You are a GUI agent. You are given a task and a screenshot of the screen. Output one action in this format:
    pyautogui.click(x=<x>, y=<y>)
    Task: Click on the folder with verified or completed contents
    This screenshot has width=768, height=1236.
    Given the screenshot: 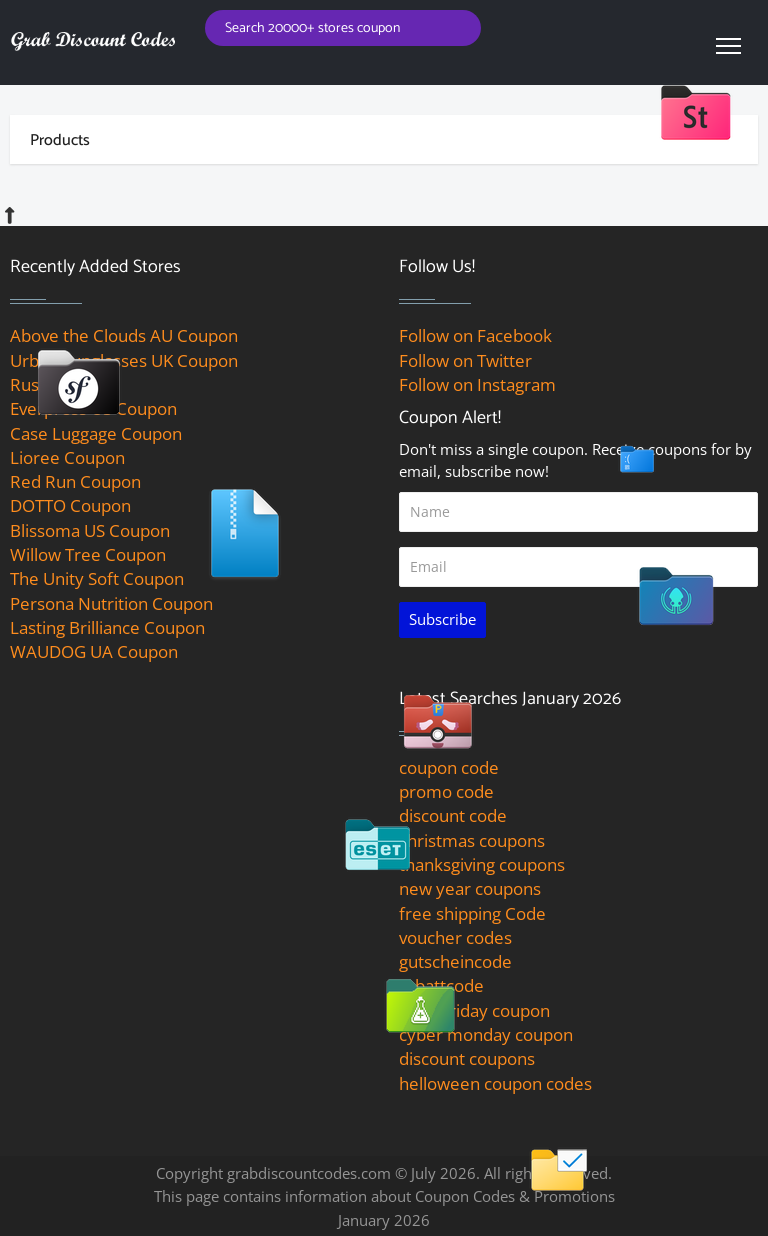 What is the action you would take?
    pyautogui.click(x=557, y=1171)
    